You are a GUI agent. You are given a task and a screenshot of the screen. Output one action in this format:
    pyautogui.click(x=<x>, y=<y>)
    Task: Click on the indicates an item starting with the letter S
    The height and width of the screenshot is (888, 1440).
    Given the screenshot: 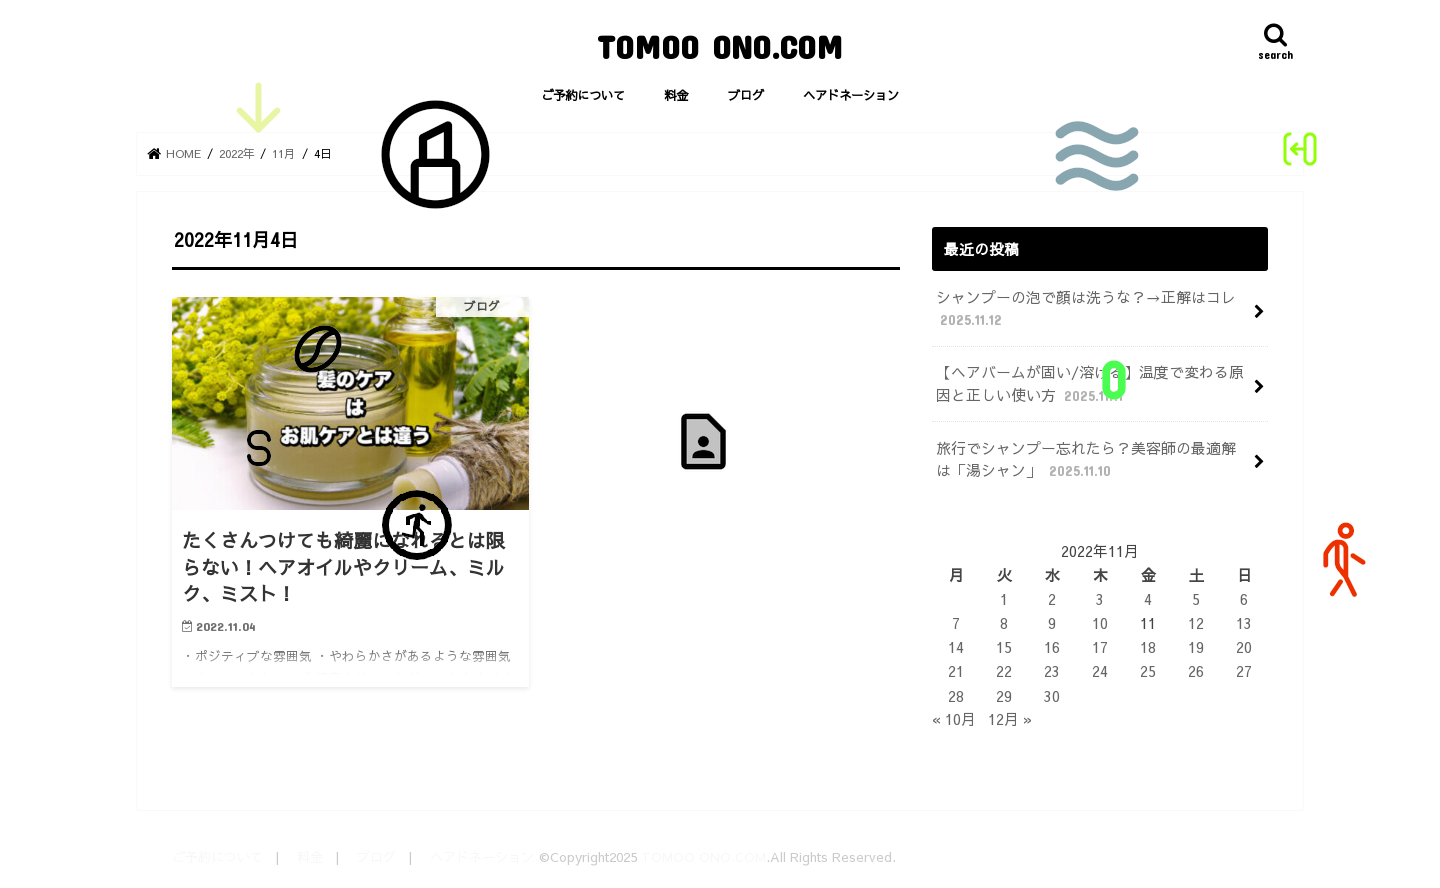 What is the action you would take?
    pyautogui.click(x=259, y=448)
    